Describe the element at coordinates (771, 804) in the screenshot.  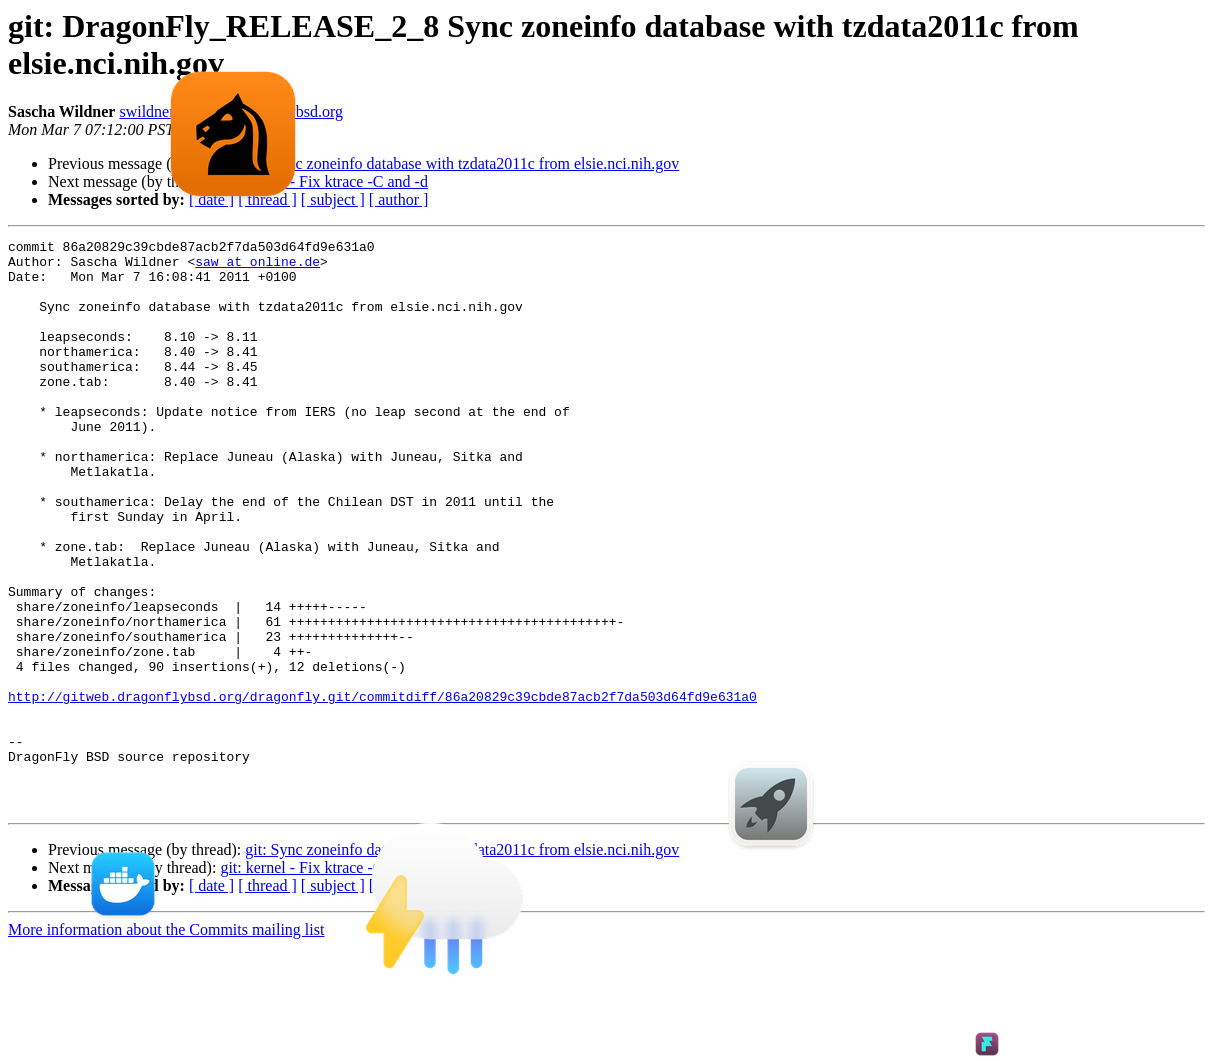
I see `open the app launcher` at that location.